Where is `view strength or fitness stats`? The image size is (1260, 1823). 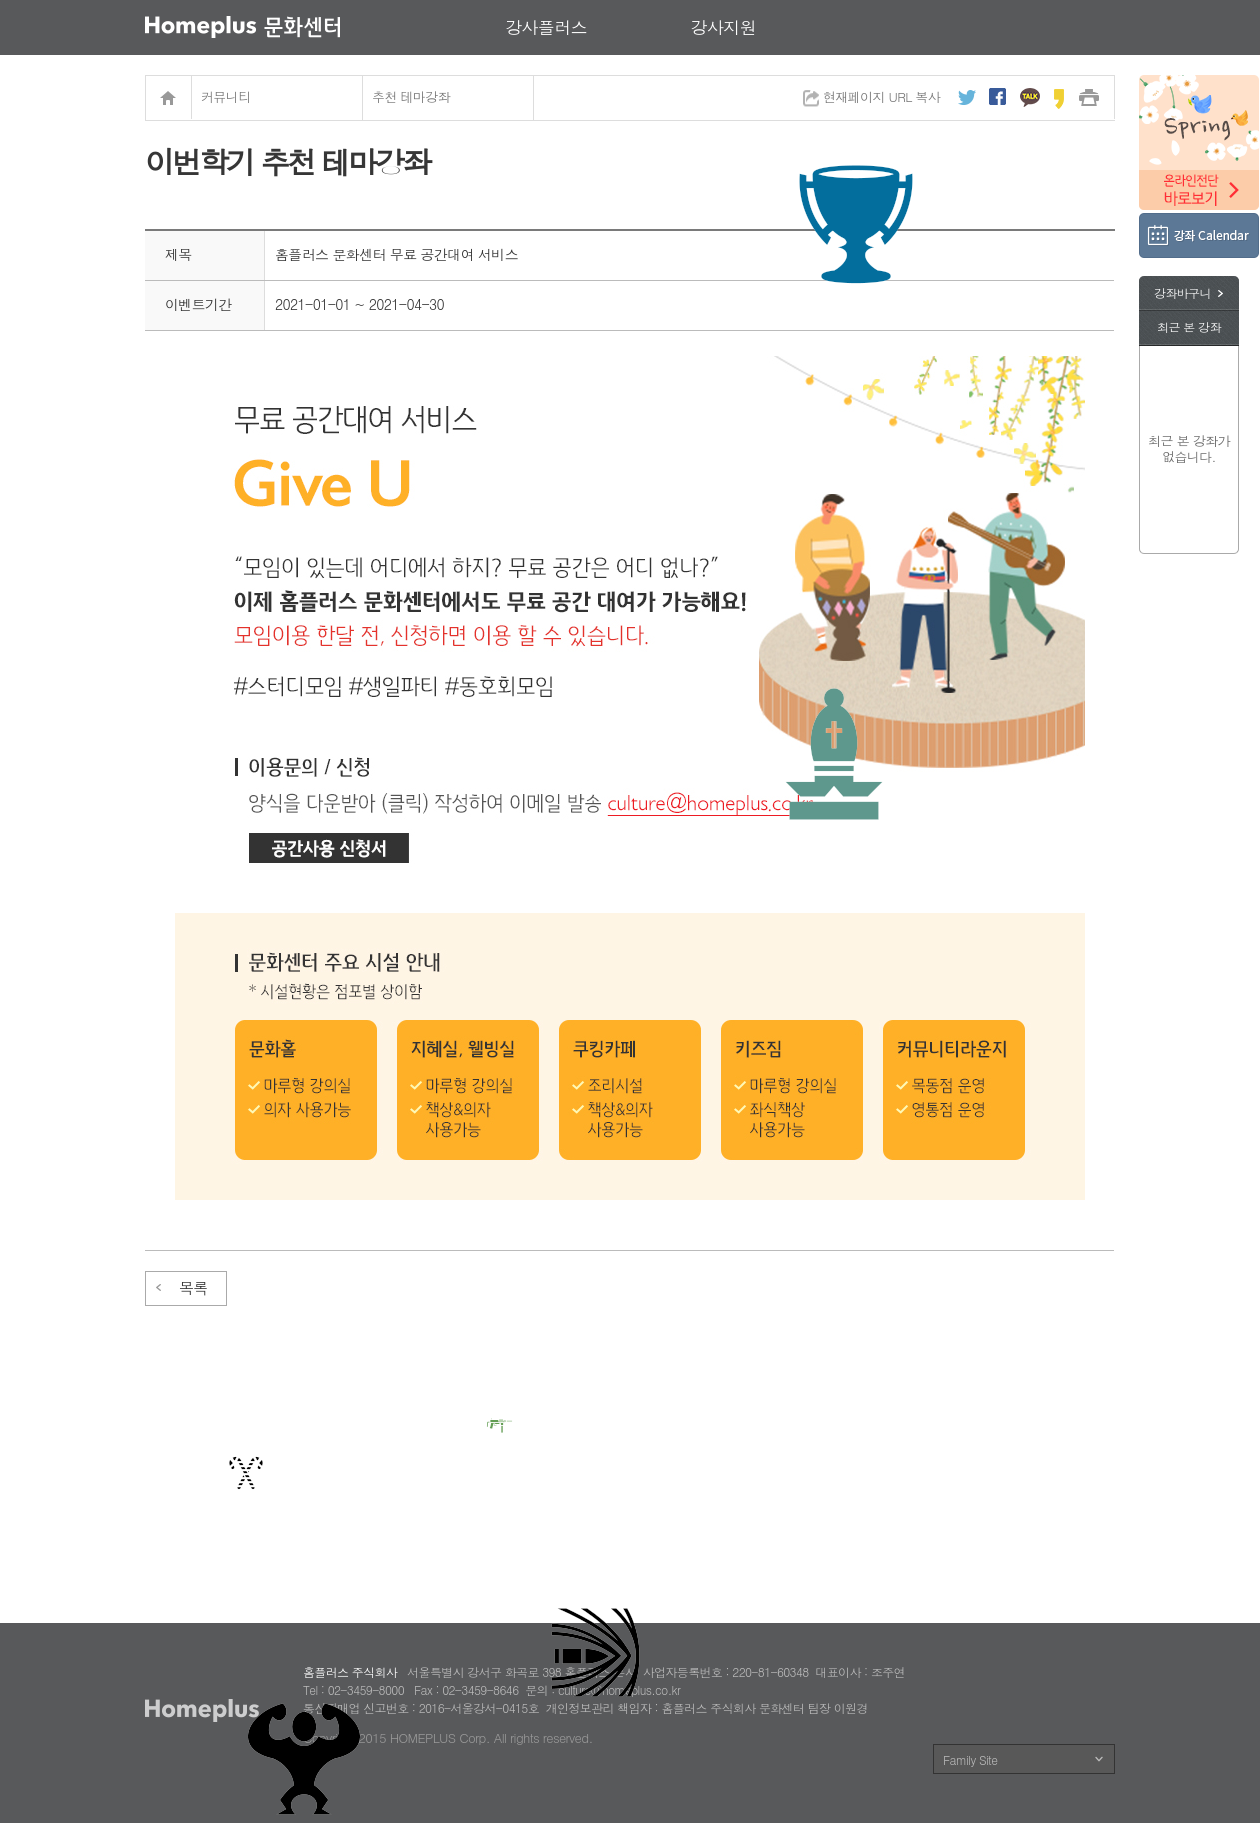 view strength or fitness stats is located at coordinates (304, 1759).